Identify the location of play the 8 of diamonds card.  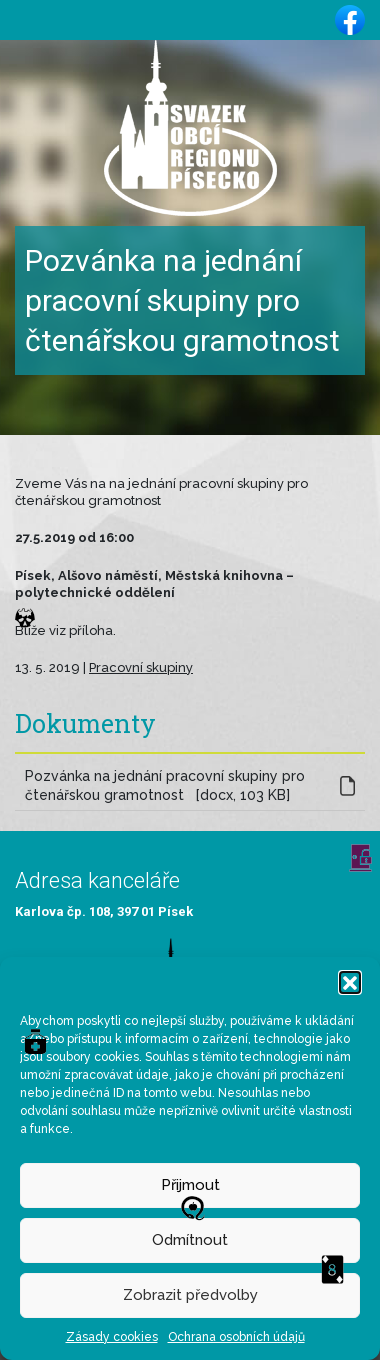
(332, 1269).